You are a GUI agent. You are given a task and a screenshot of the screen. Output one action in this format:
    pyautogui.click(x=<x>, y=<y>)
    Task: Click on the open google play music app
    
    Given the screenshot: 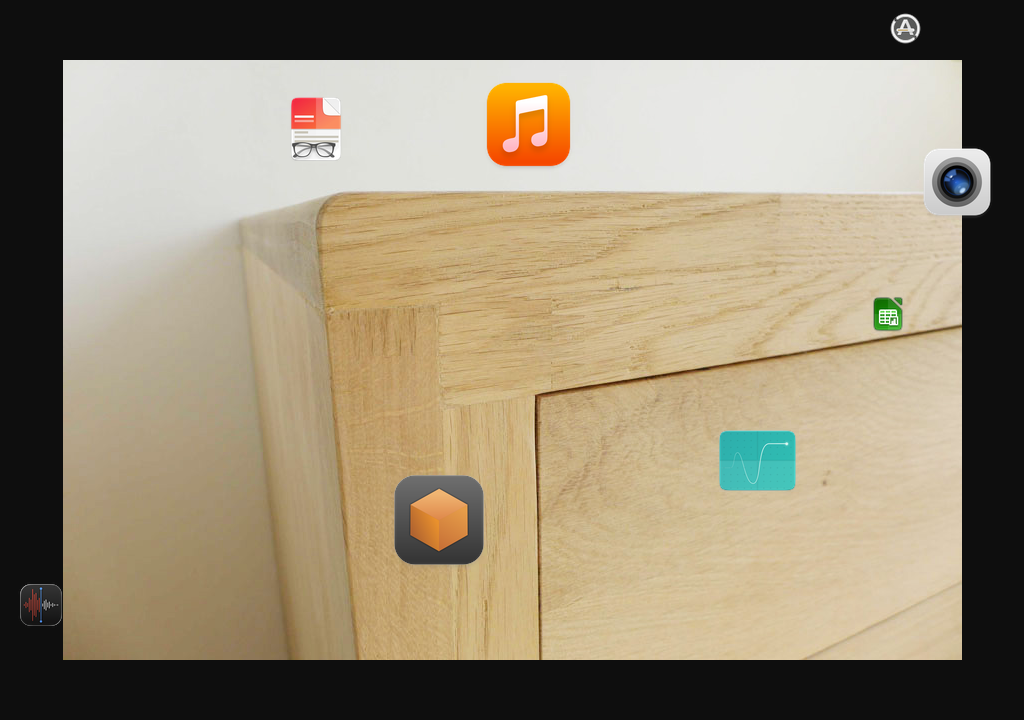 What is the action you would take?
    pyautogui.click(x=528, y=124)
    